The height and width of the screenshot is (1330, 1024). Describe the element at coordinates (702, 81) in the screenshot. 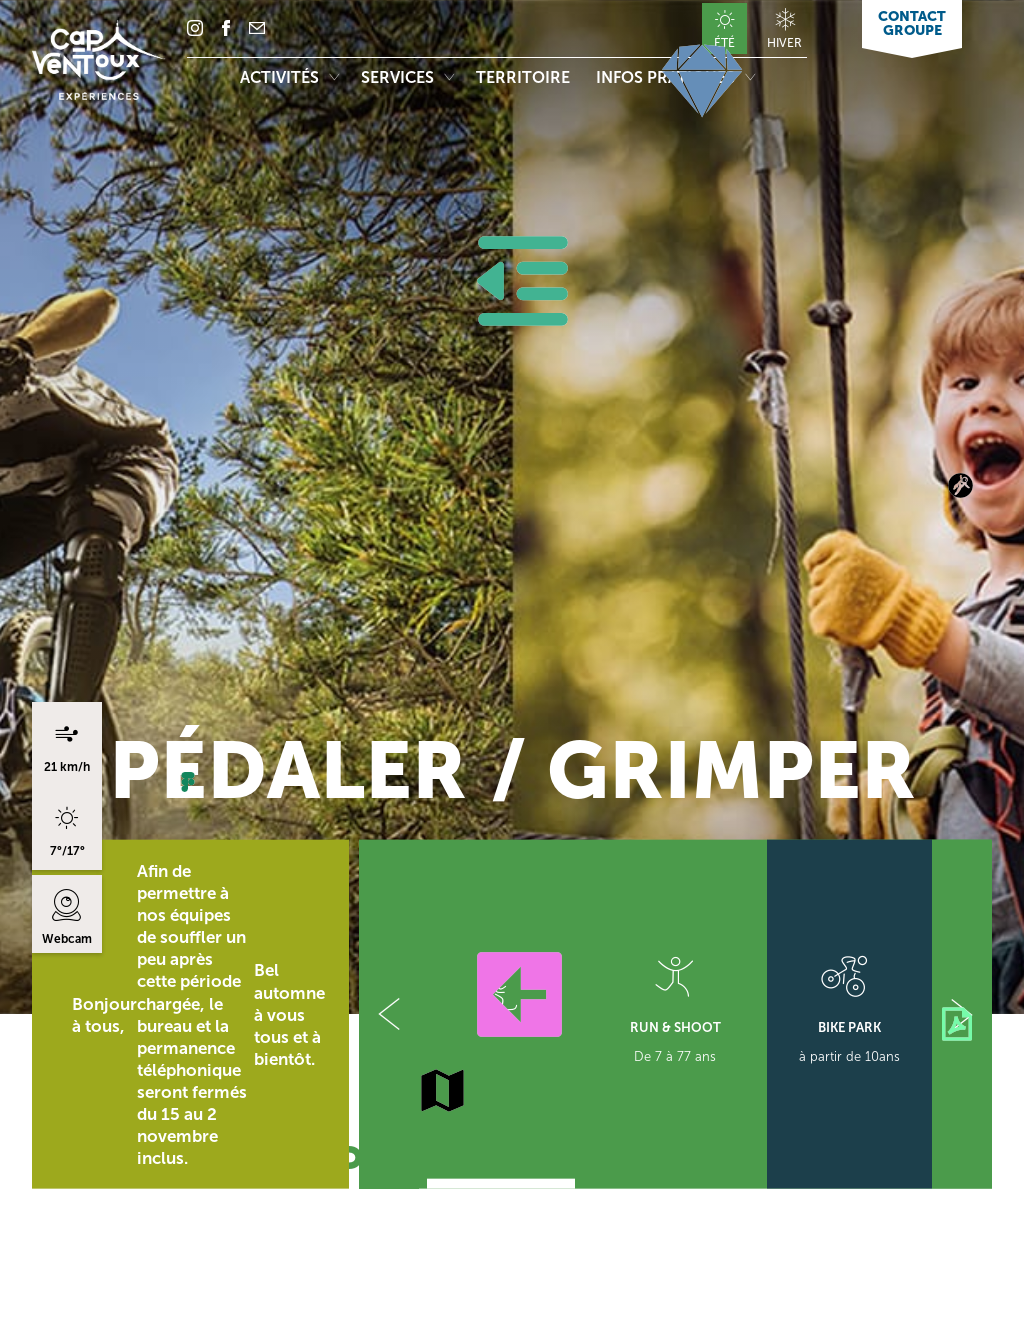

I see `open sketch design app` at that location.